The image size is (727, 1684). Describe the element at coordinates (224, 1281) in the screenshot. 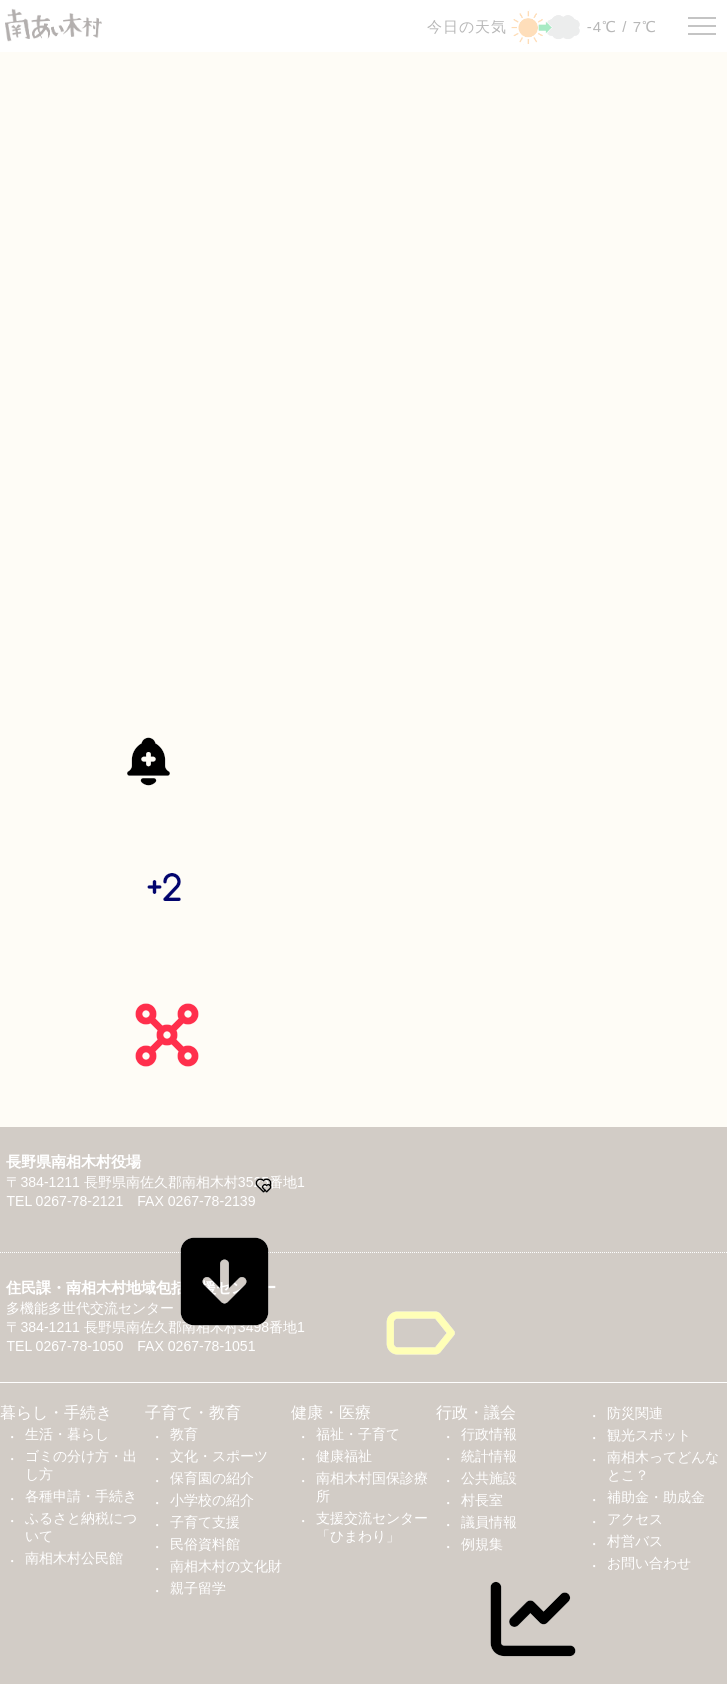

I see `download file or content` at that location.